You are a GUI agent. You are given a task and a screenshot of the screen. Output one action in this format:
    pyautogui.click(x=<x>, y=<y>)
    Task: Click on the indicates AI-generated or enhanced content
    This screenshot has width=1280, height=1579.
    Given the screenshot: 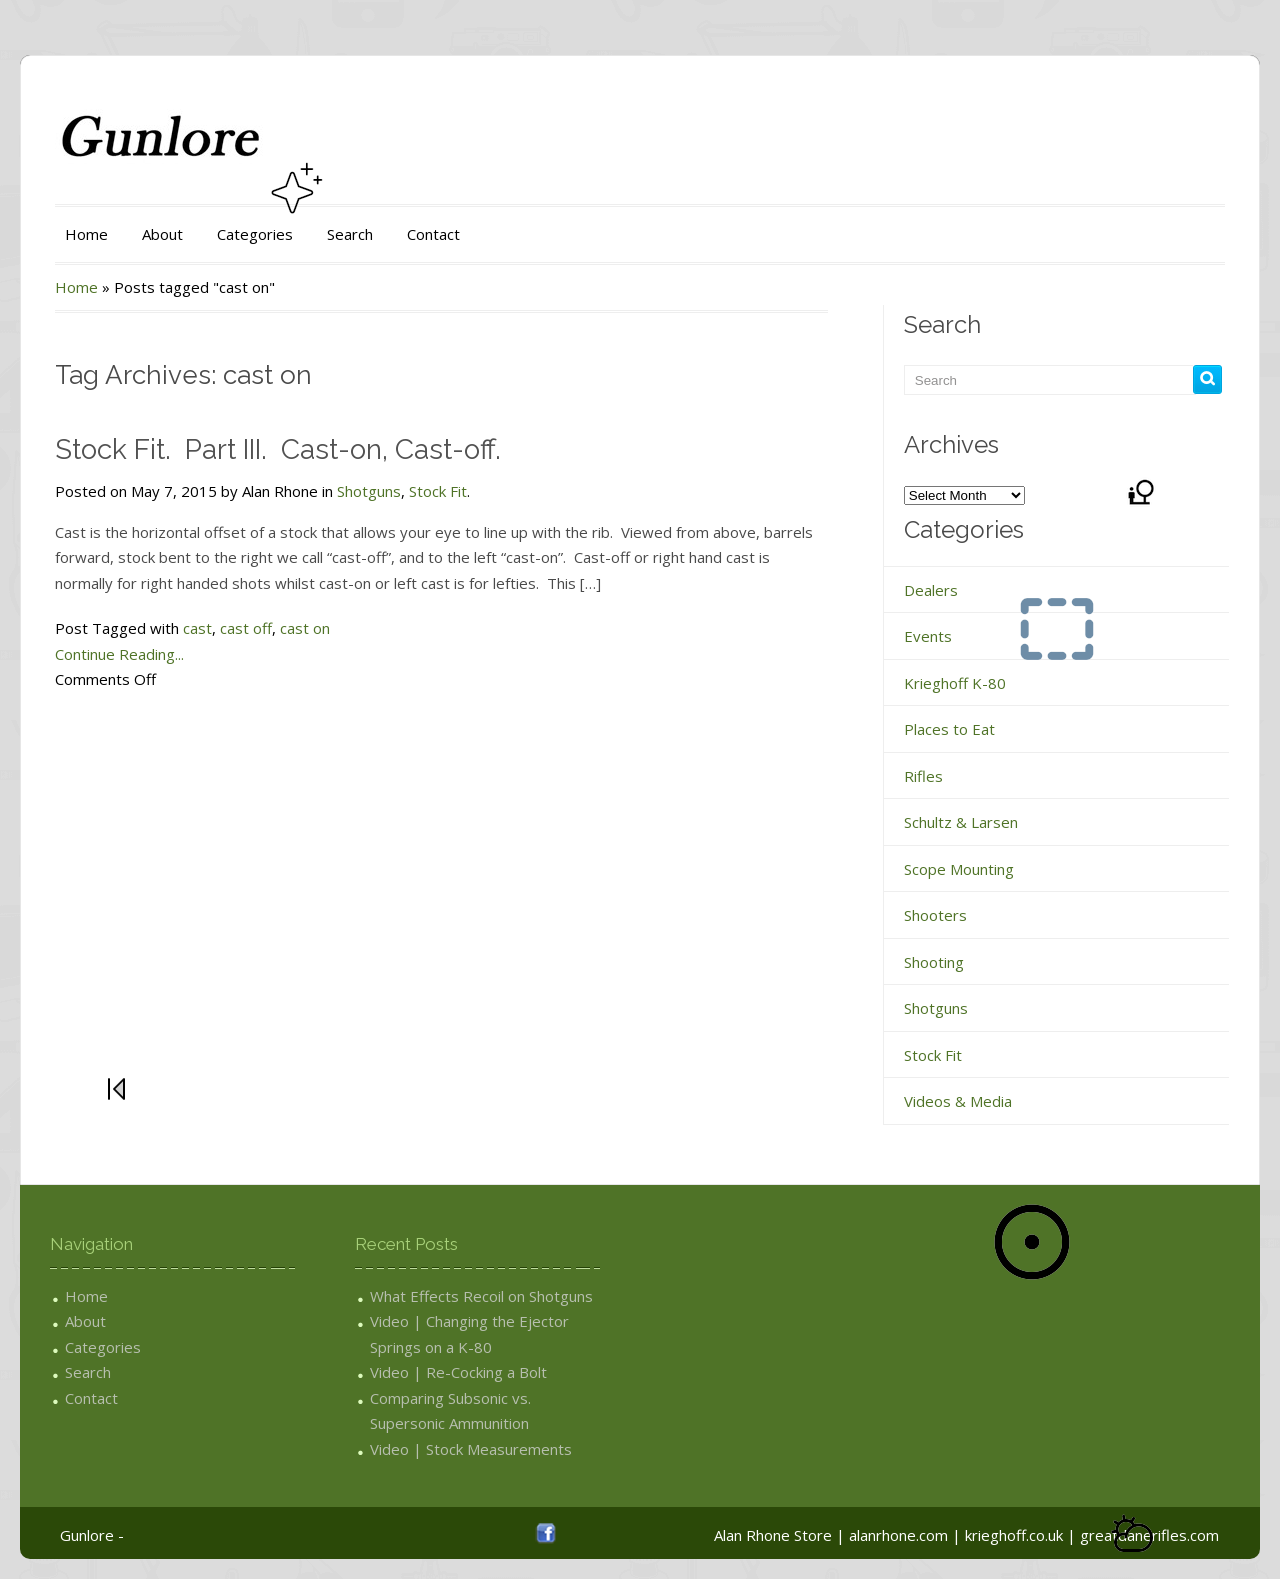 What is the action you would take?
    pyautogui.click(x=296, y=189)
    